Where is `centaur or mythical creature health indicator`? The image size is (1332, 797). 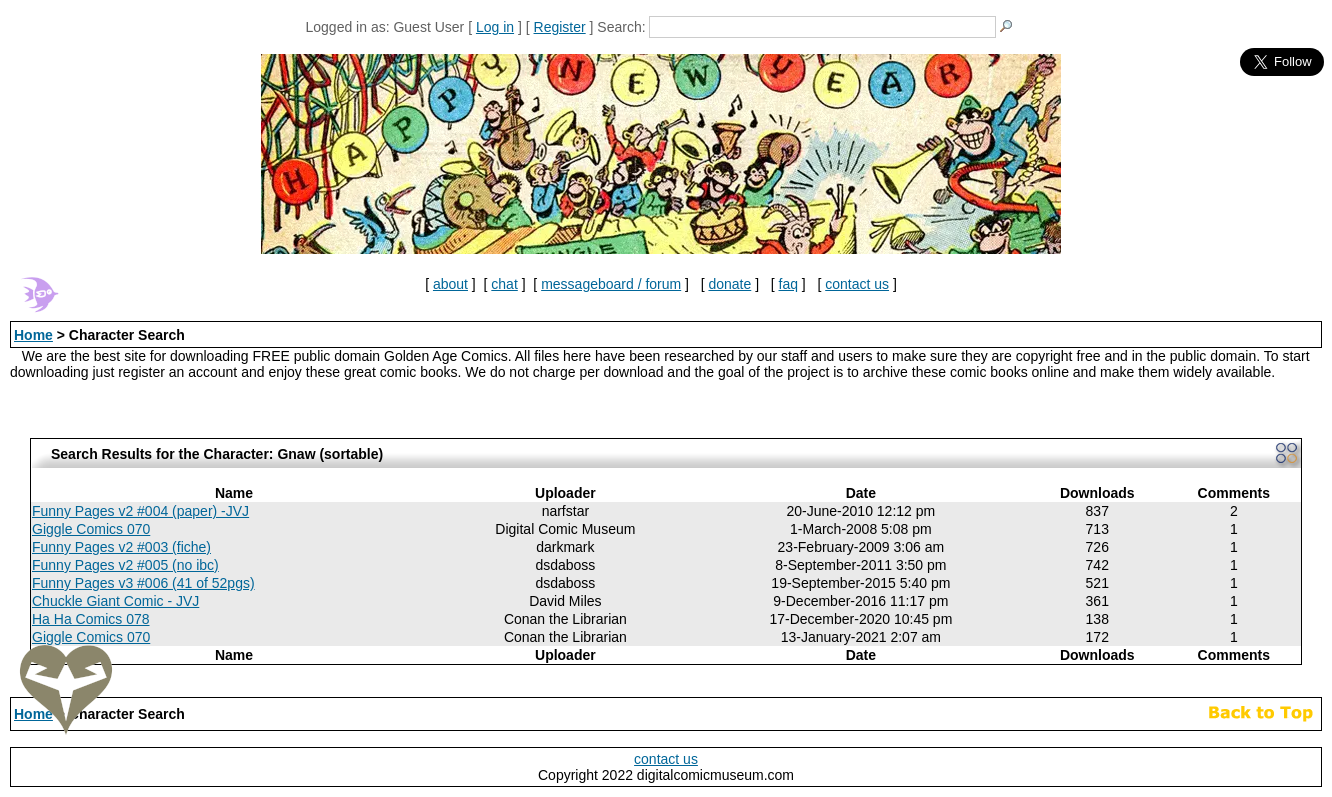
centaur or mythical creature health indicator is located at coordinates (66, 690).